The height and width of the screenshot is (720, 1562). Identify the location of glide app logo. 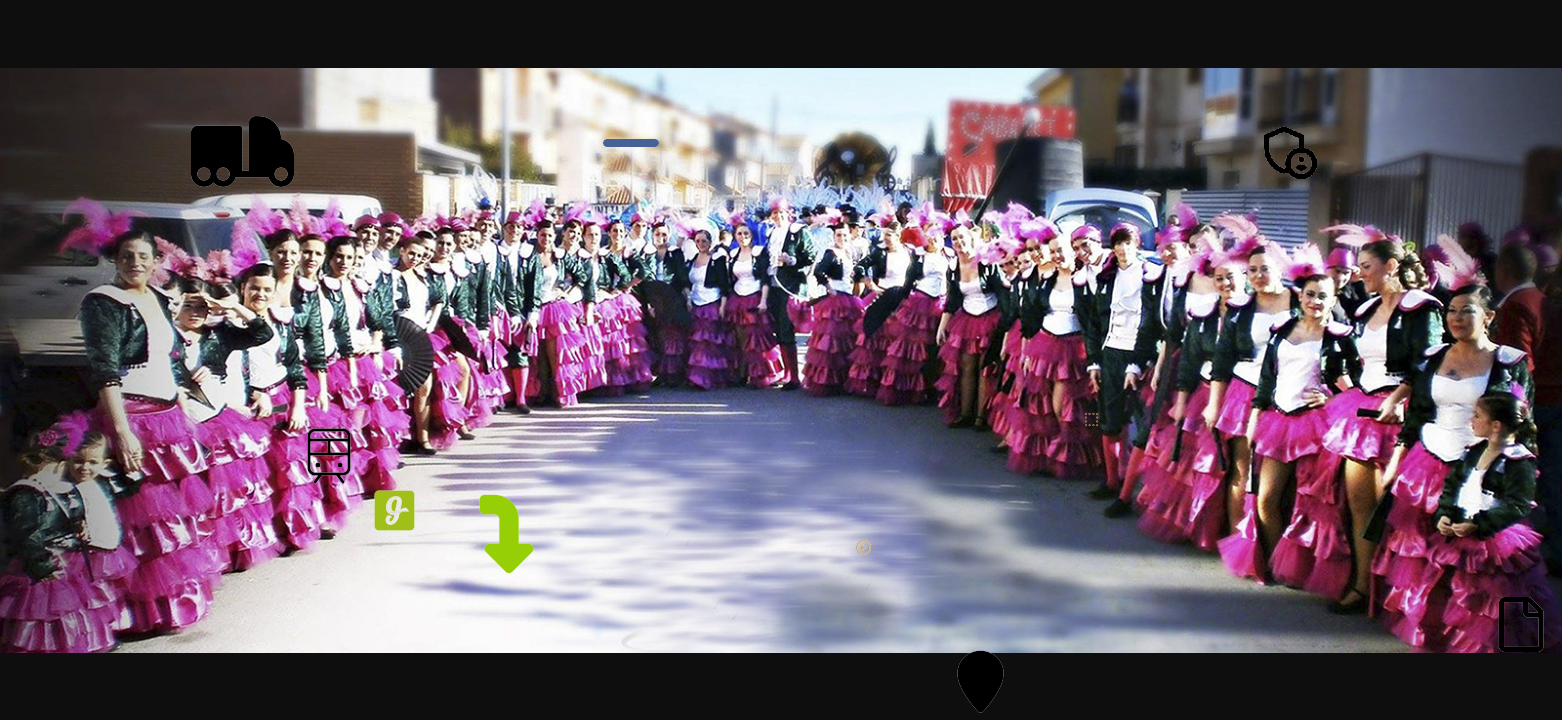
(394, 510).